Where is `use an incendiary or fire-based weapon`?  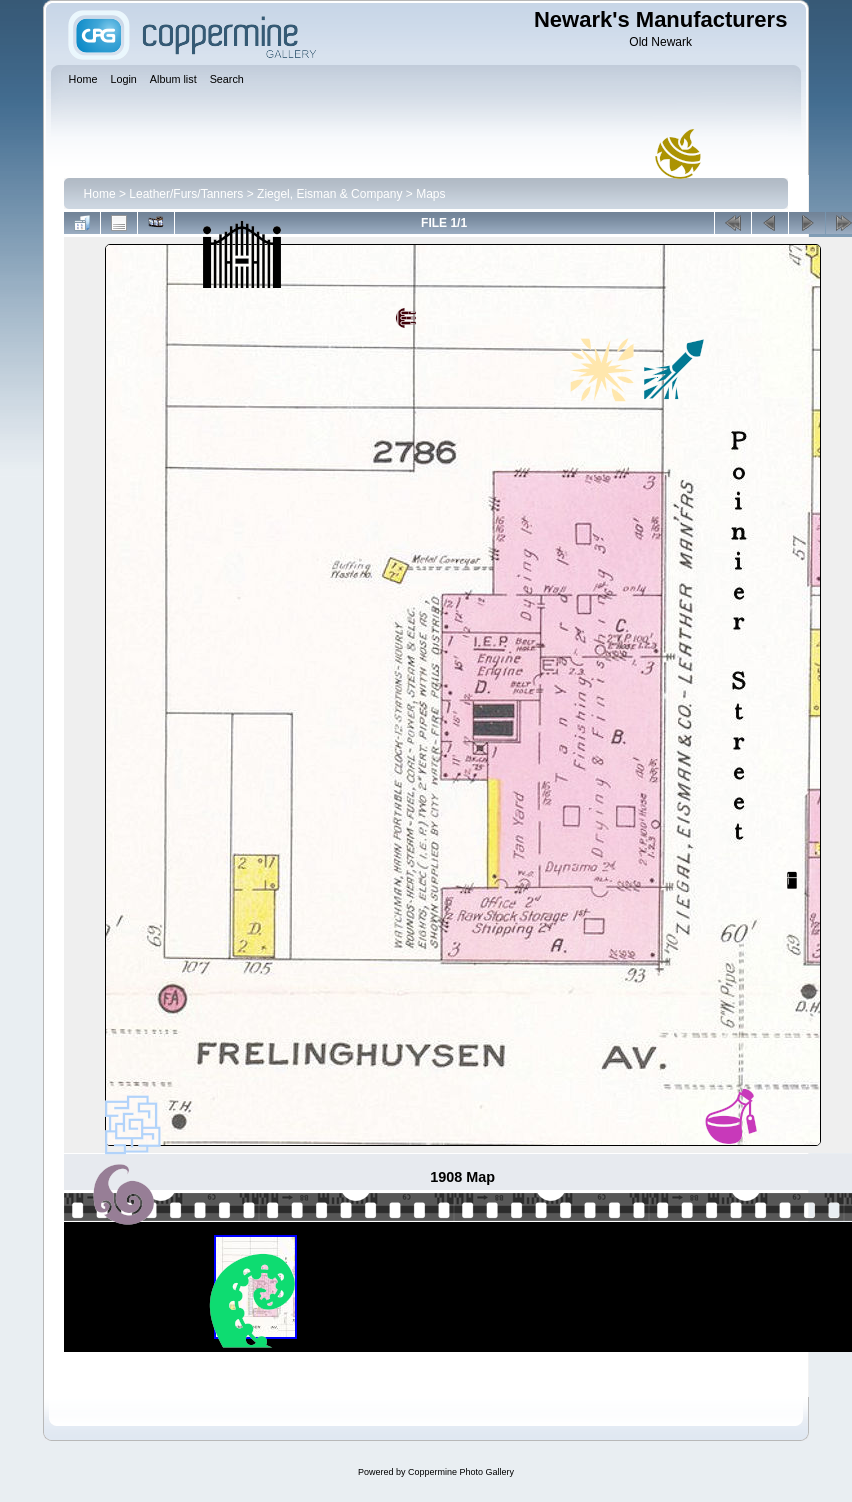 use an incendiary or fire-based weapon is located at coordinates (678, 154).